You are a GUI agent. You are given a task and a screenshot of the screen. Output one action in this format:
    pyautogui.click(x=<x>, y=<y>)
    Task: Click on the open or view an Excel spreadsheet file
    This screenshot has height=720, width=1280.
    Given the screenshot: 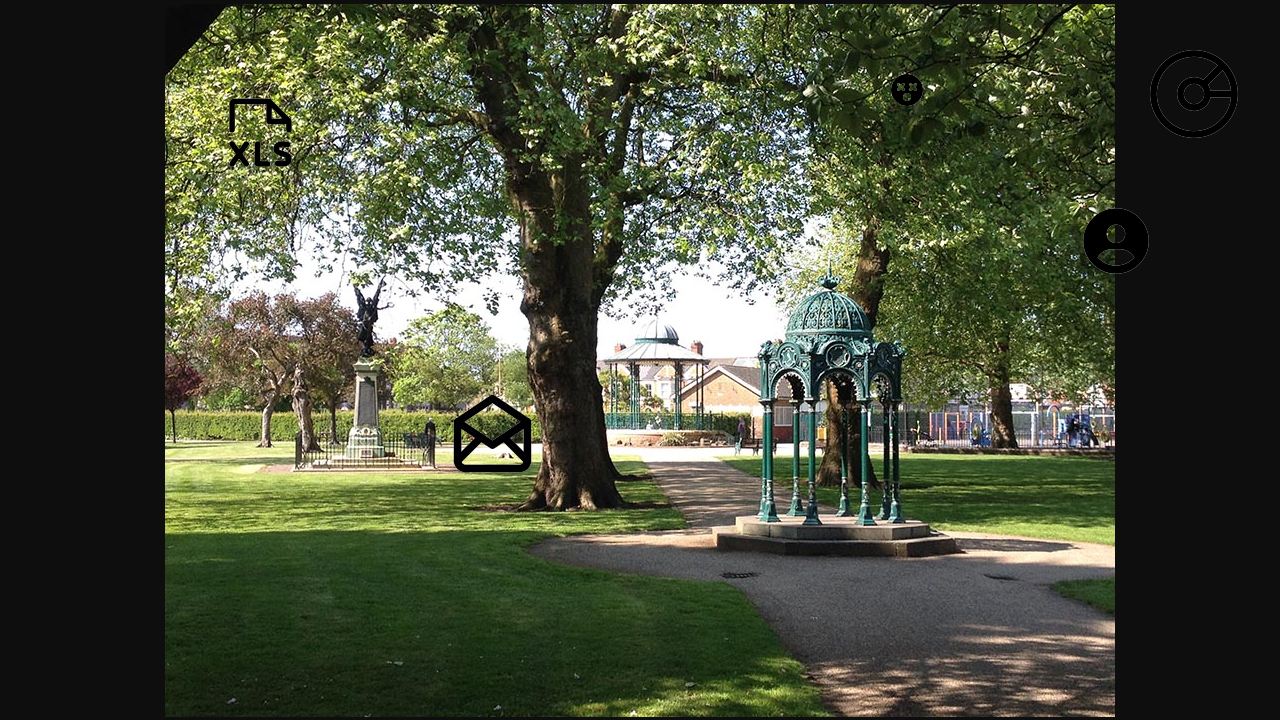 What is the action you would take?
    pyautogui.click(x=260, y=135)
    